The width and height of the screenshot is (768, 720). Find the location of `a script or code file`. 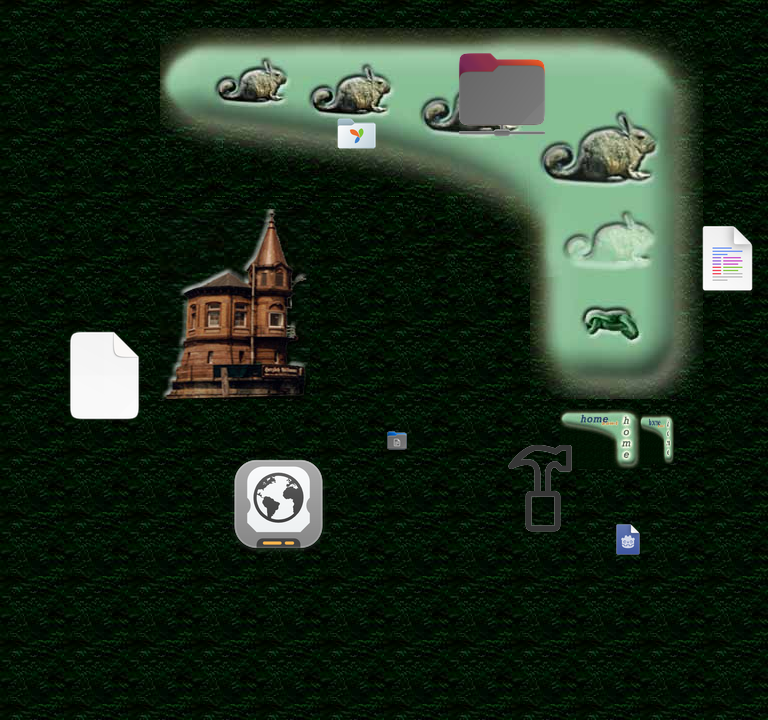

a script or code file is located at coordinates (727, 259).